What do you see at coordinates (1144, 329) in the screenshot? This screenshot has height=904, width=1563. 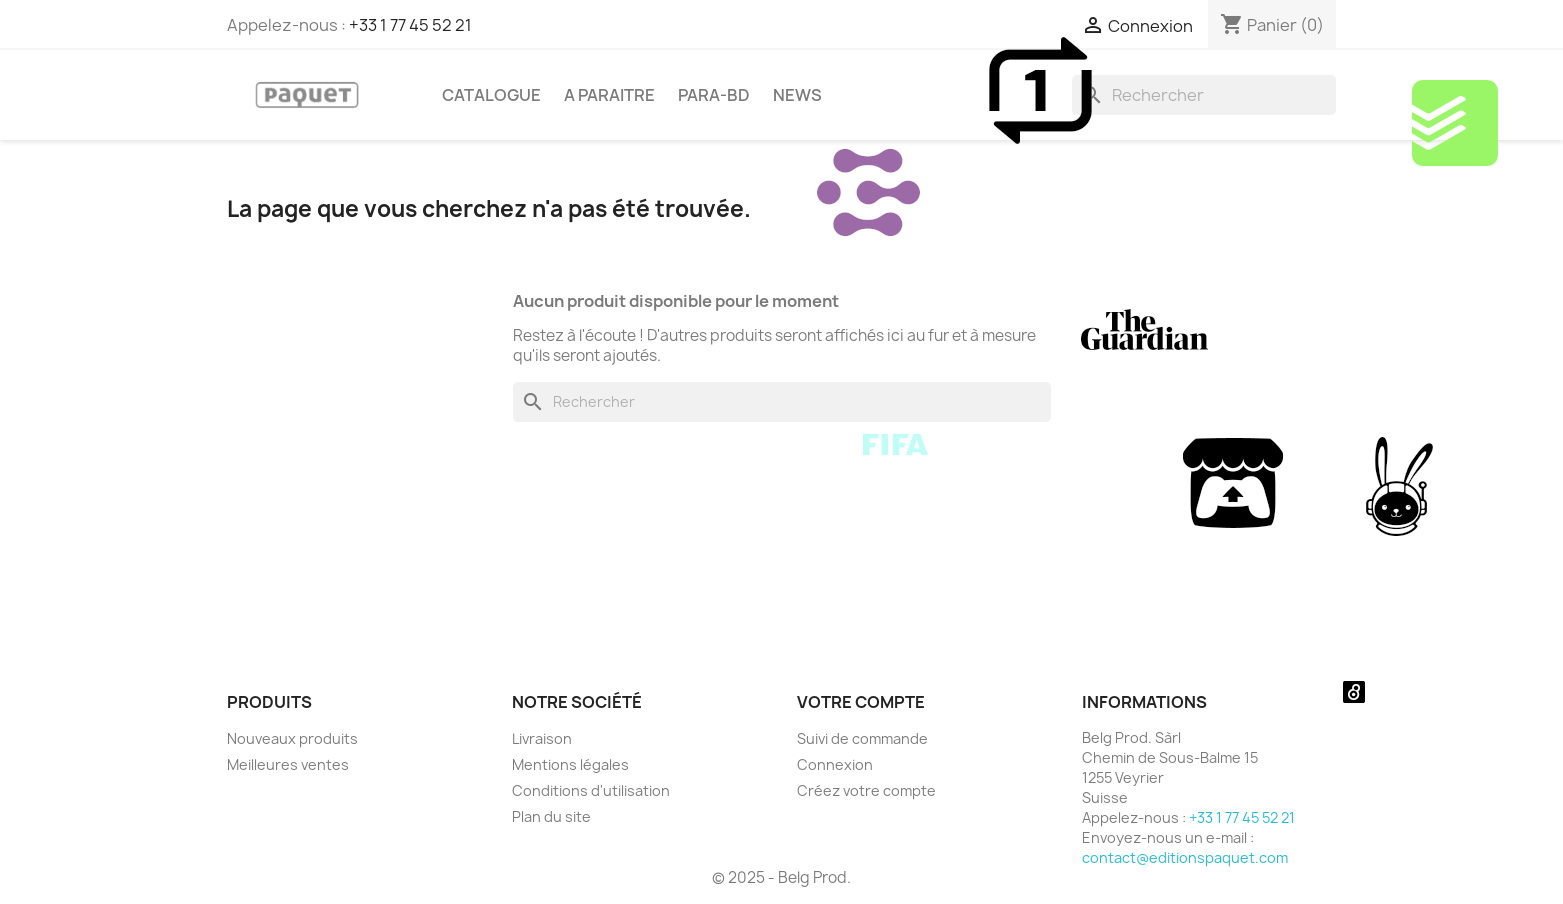 I see `open The Guardian news app` at bounding box center [1144, 329].